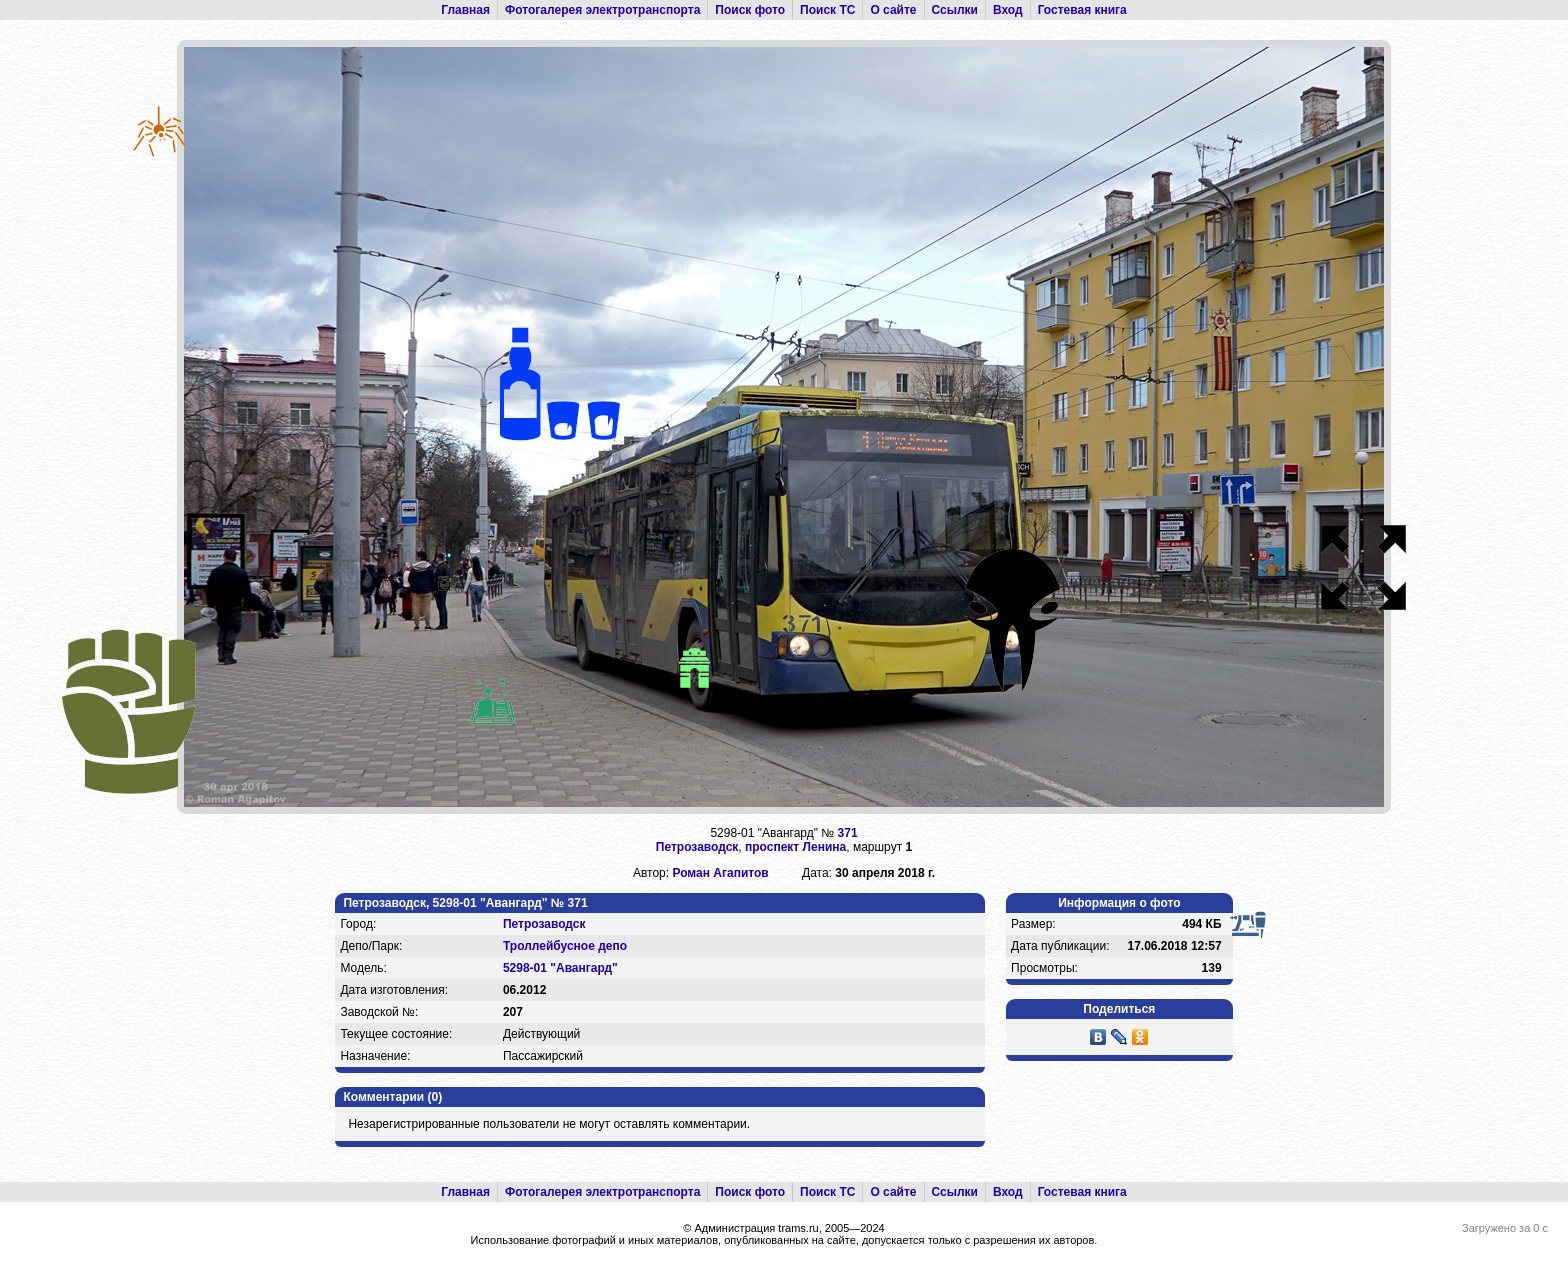  I want to click on snack or food item in a game inventory, so click(444, 583).